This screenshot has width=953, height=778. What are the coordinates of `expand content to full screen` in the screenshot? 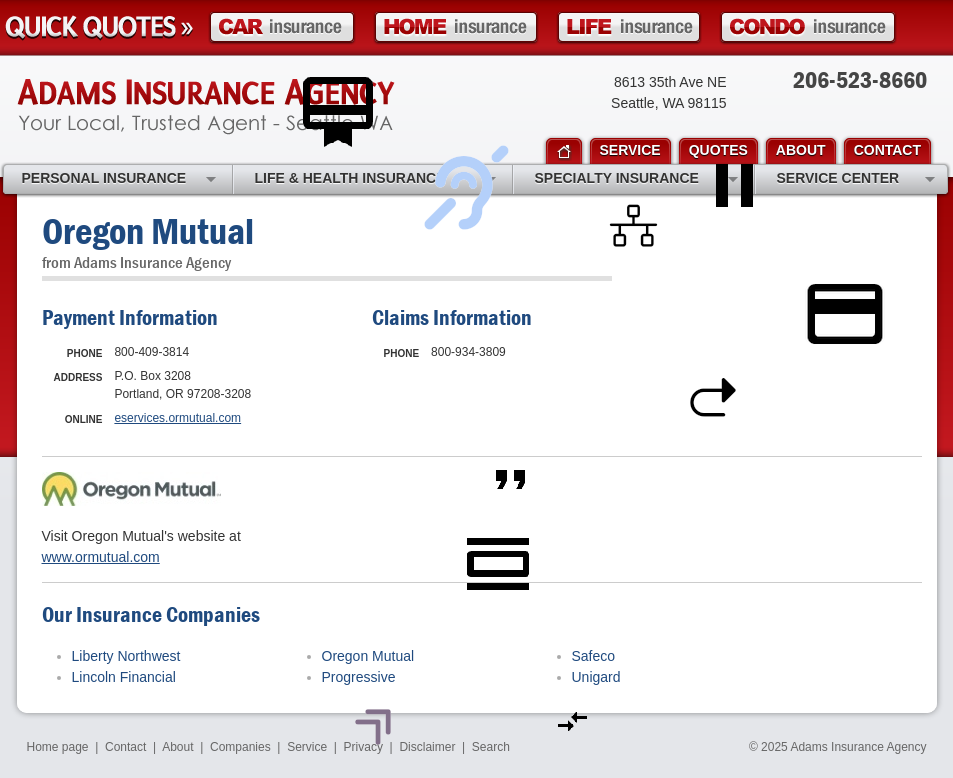 It's located at (375, 724).